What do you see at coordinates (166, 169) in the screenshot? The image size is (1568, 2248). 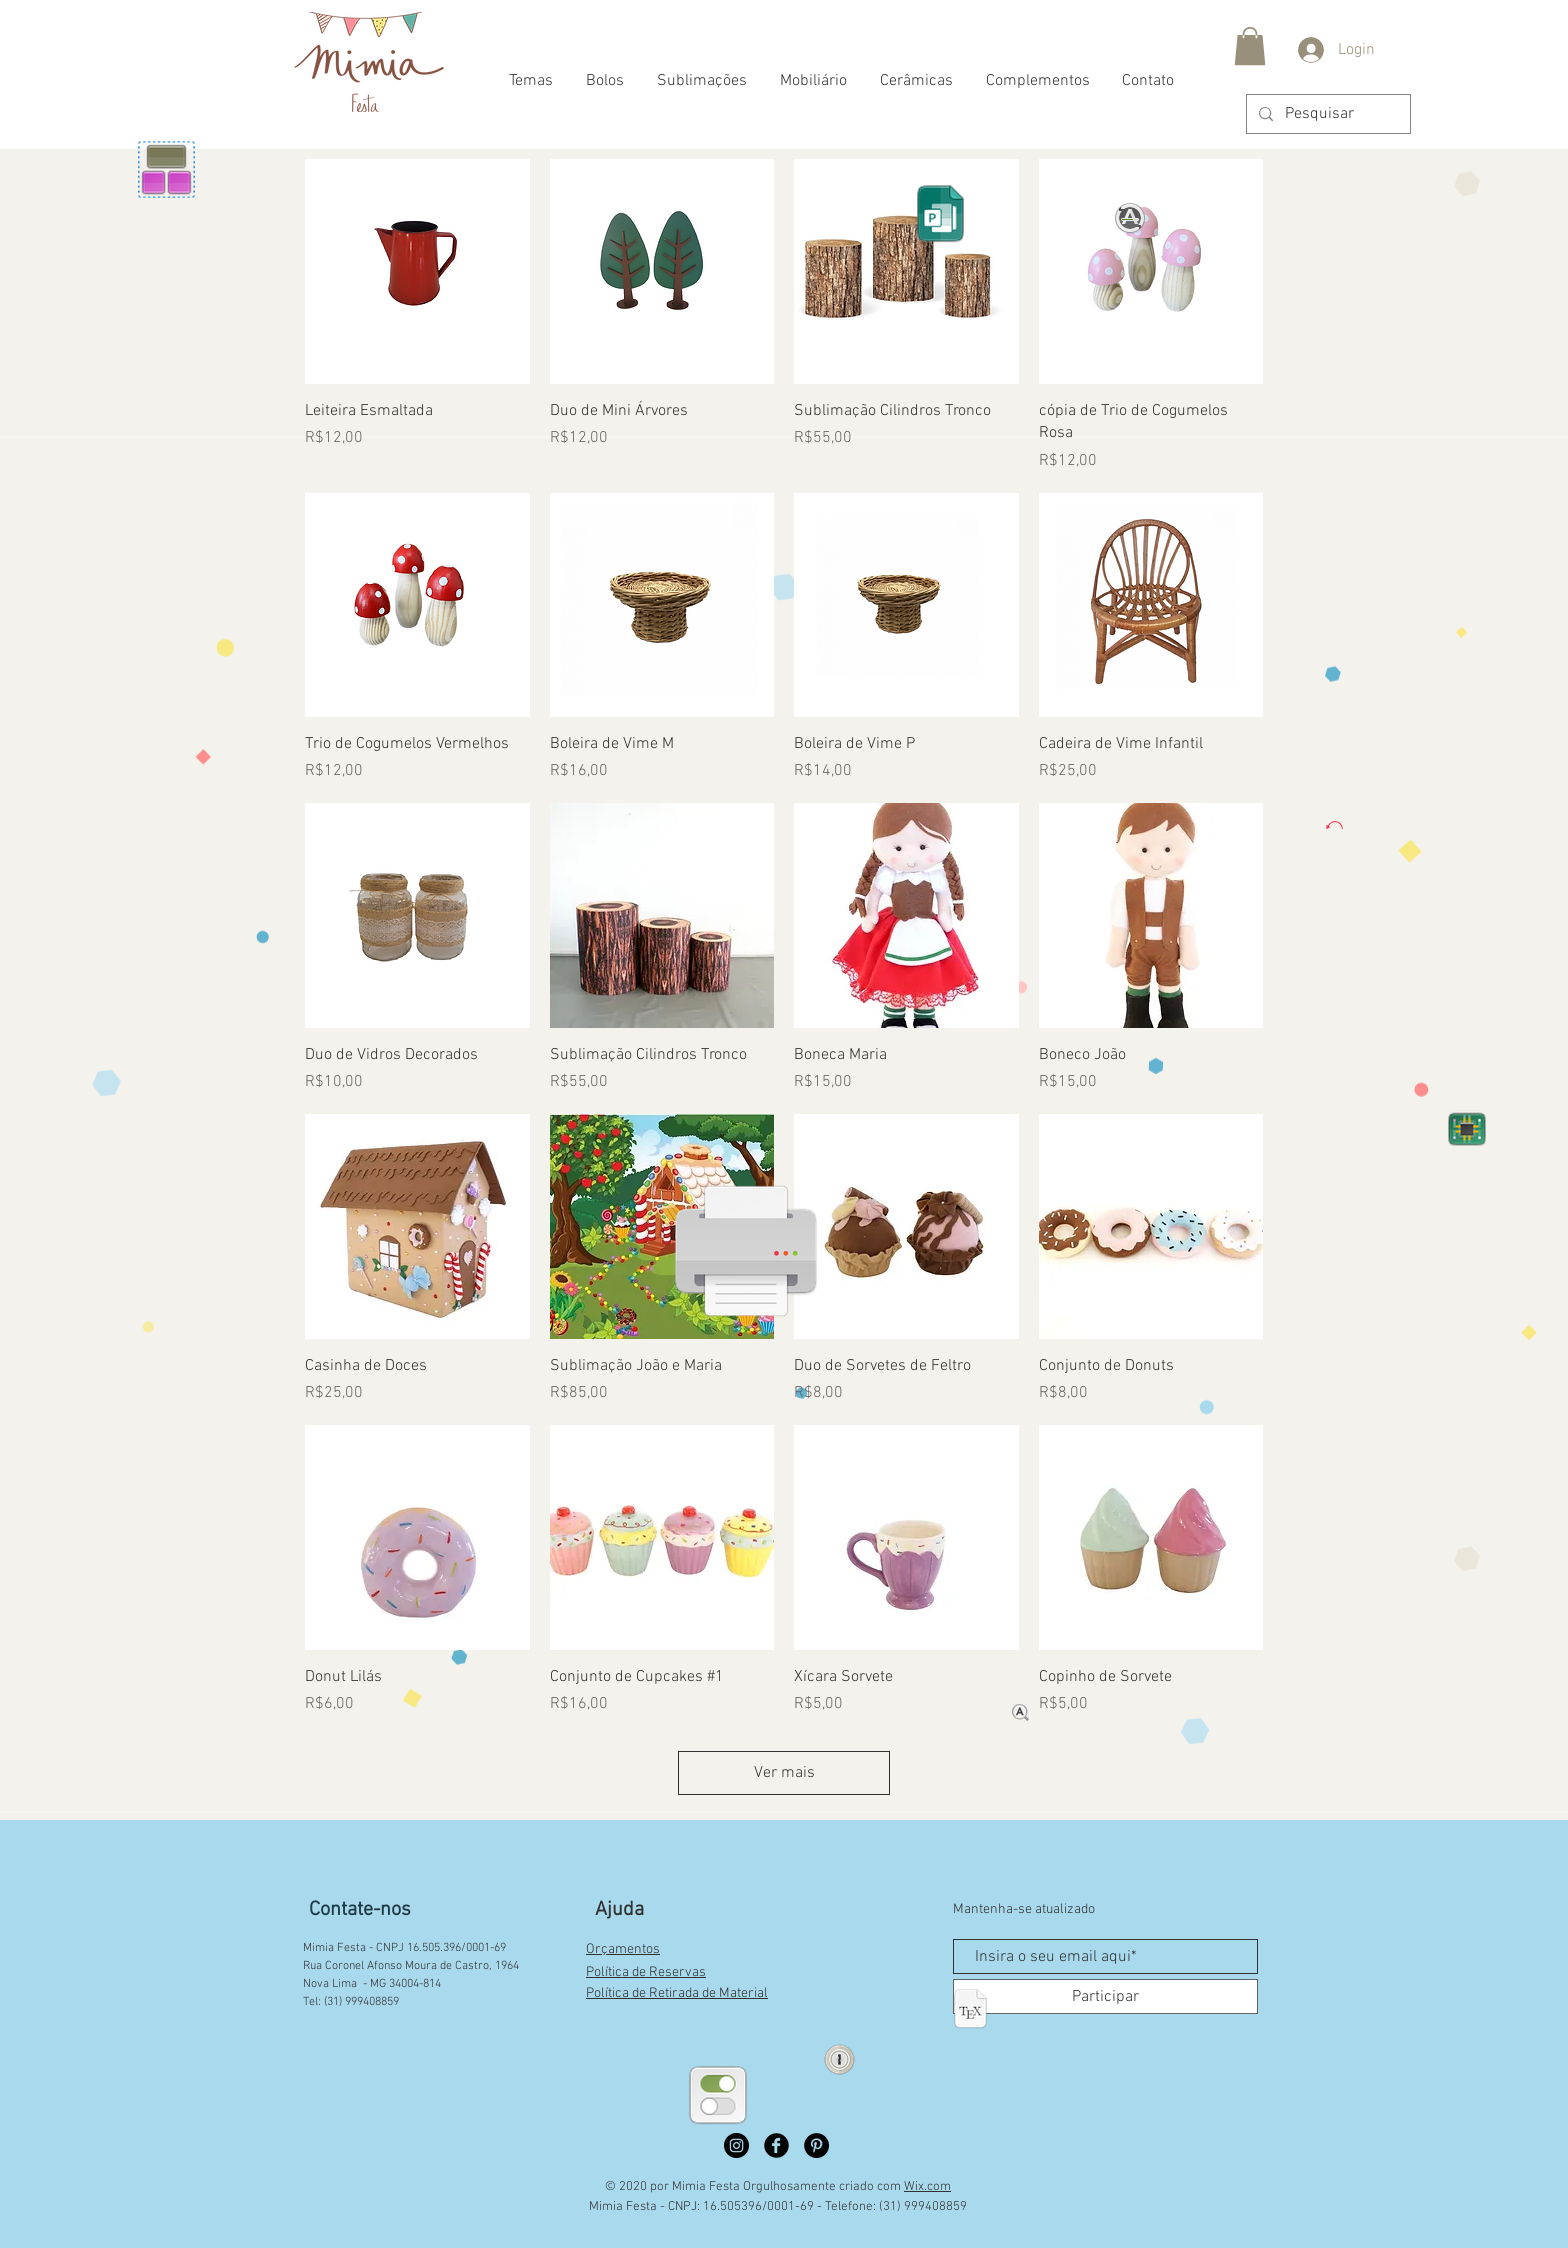 I see `select all items in the current view` at bounding box center [166, 169].